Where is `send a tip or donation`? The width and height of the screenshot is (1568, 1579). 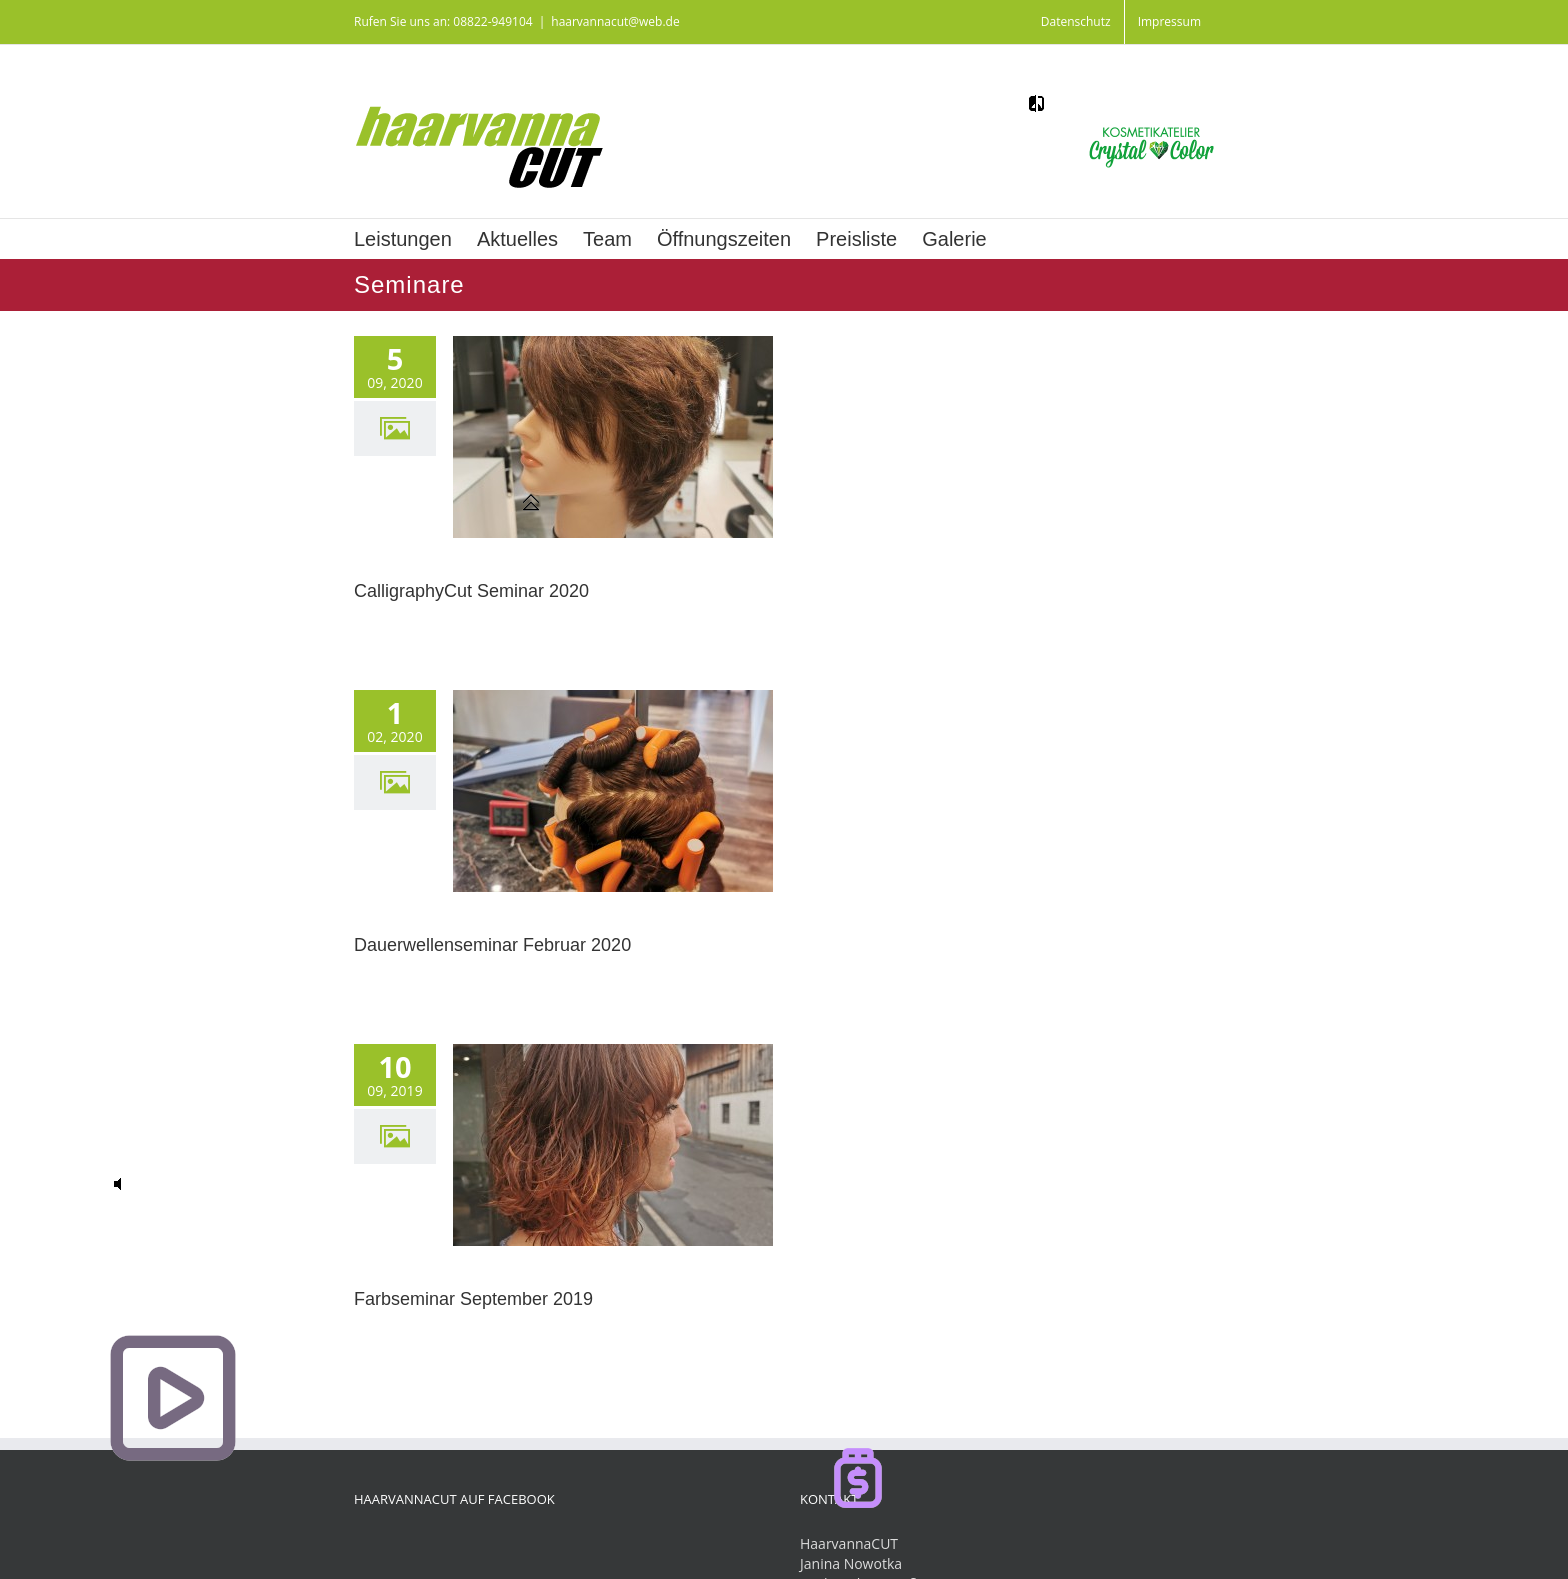
send a tip or donation is located at coordinates (858, 1478).